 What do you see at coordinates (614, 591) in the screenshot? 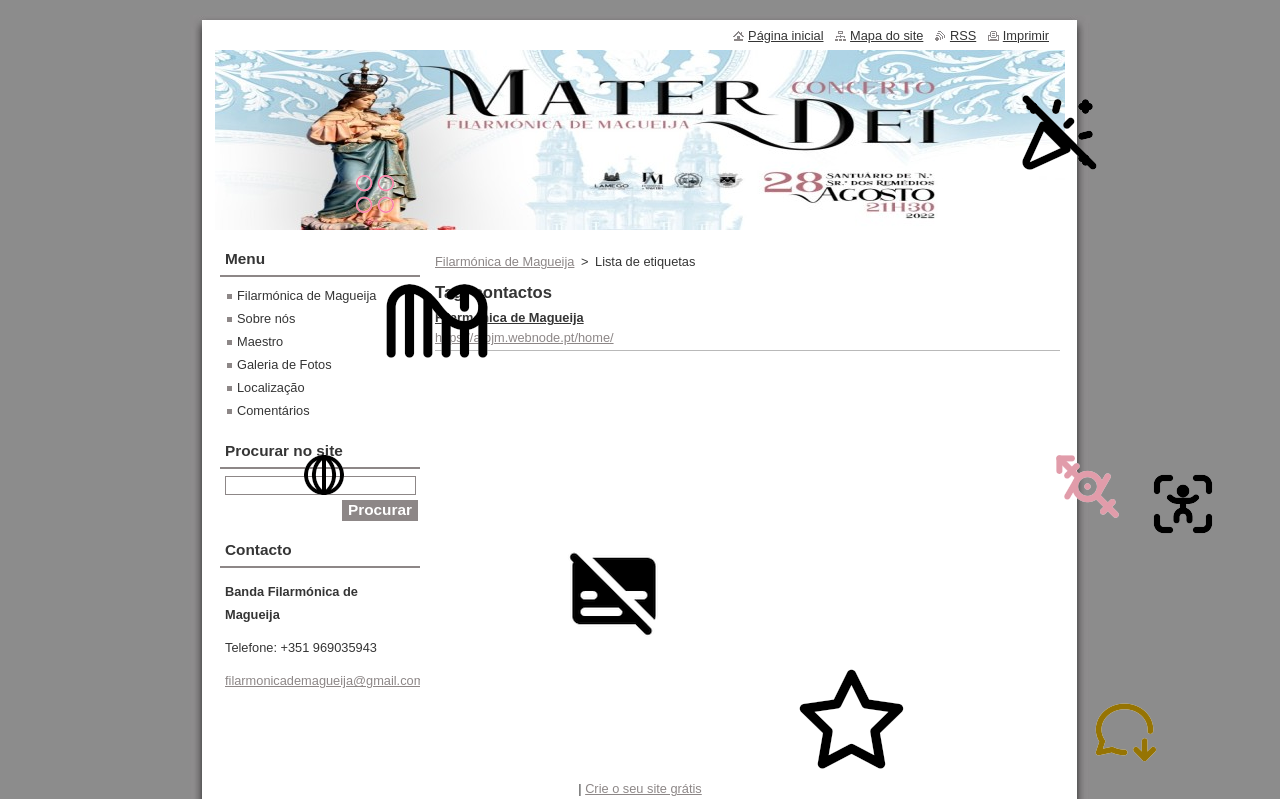
I see `turn off subtitles or closed captions` at bounding box center [614, 591].